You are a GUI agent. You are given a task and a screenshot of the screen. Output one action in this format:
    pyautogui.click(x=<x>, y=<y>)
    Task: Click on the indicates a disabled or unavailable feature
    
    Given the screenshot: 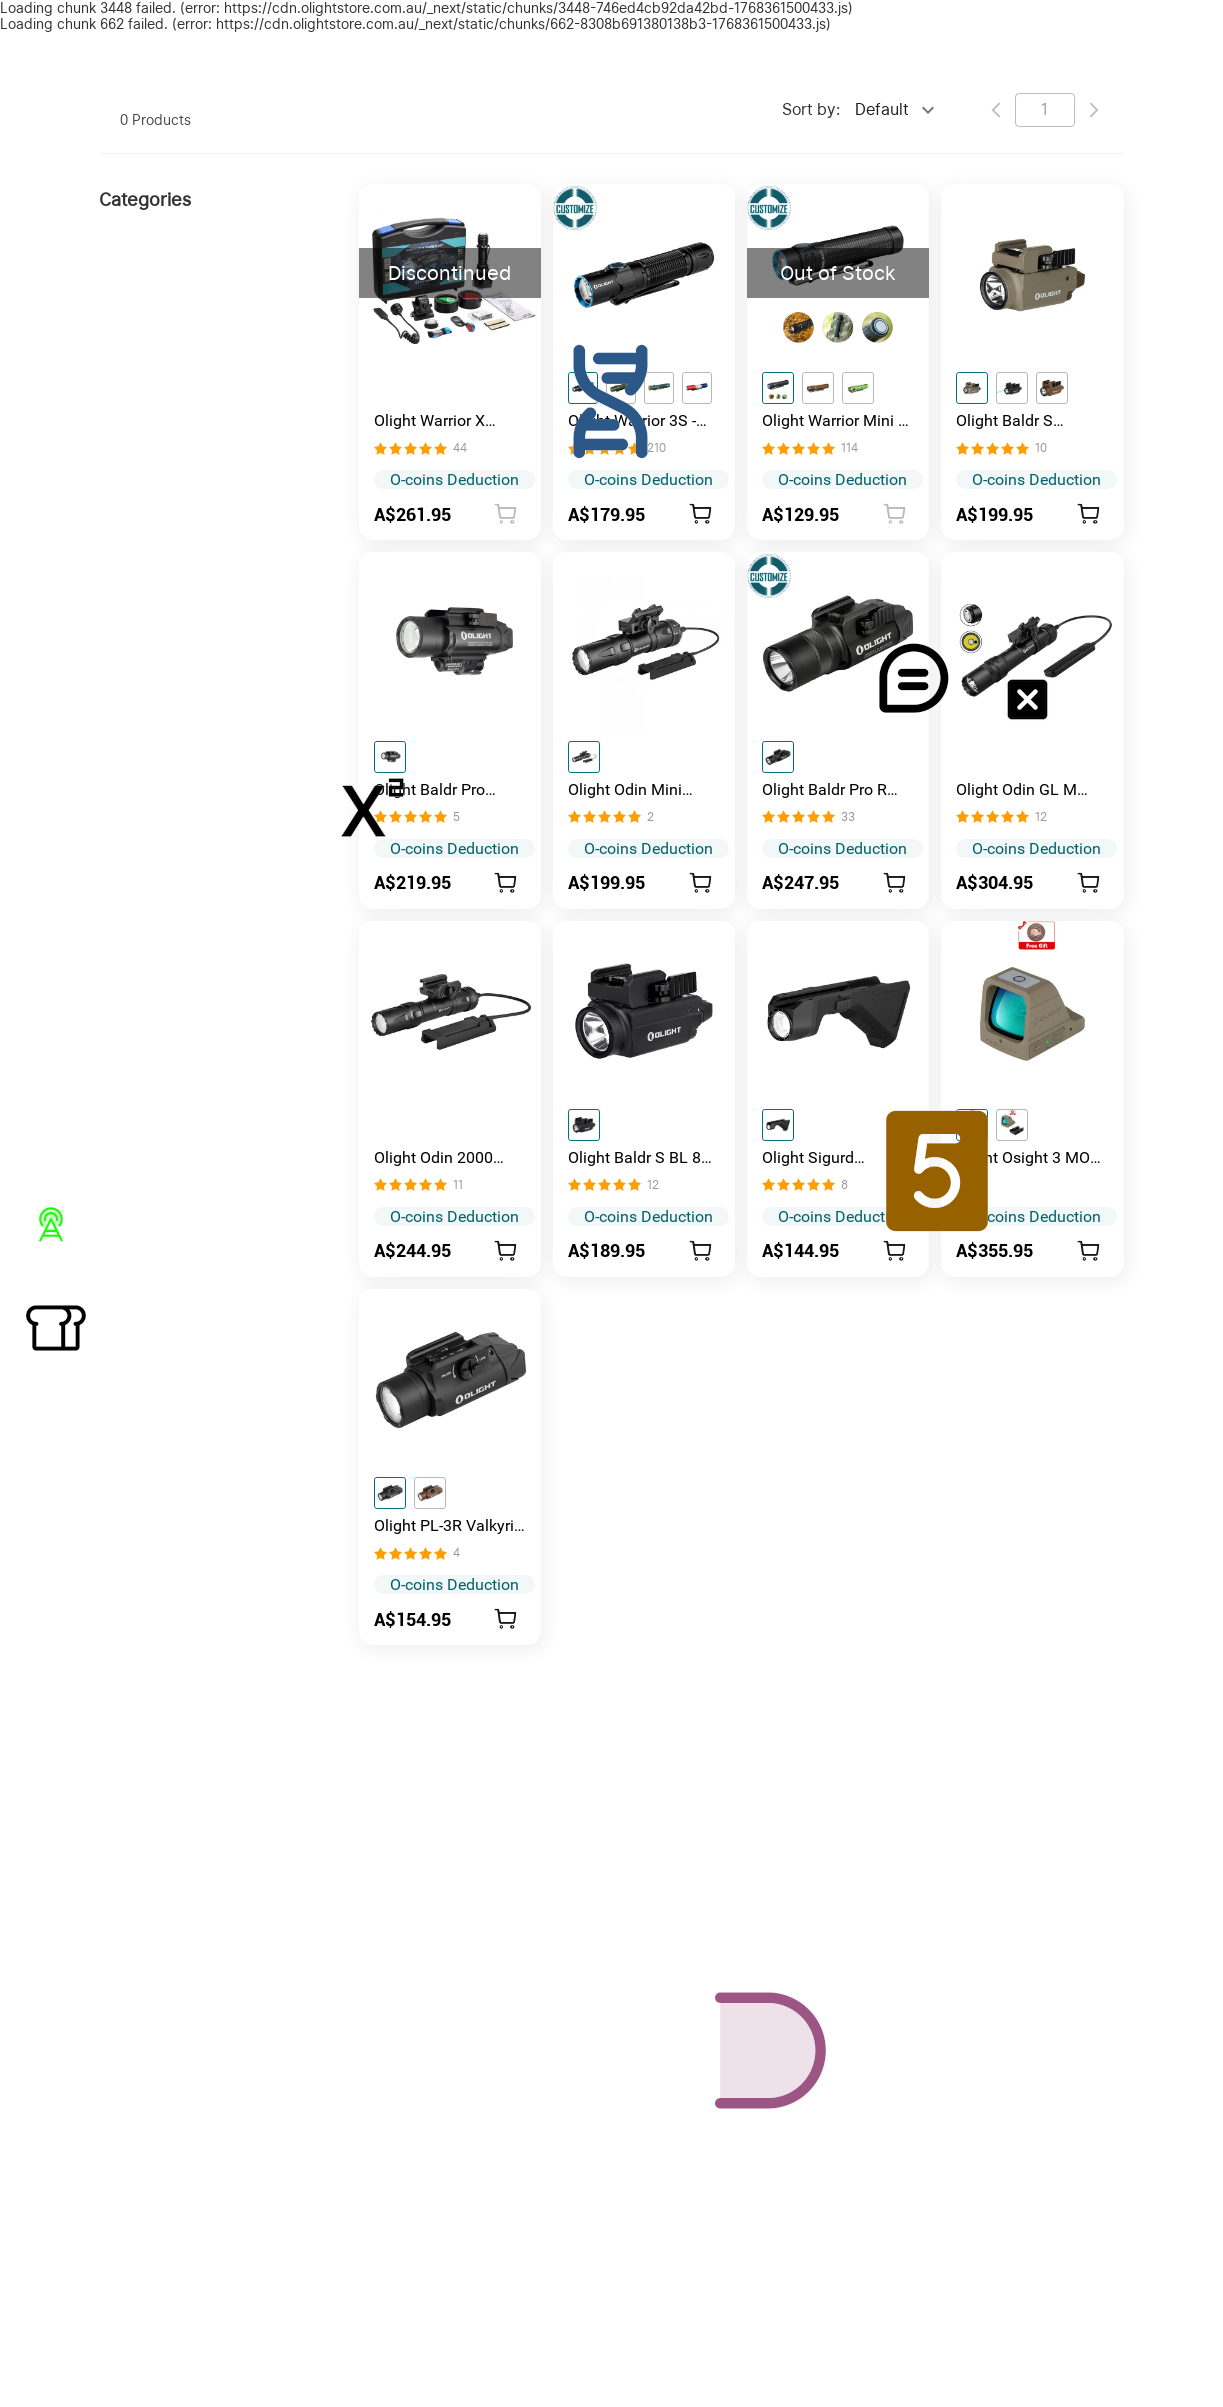 What is the action you would take?
    pyautogui.click(x=1027, y=699)
    